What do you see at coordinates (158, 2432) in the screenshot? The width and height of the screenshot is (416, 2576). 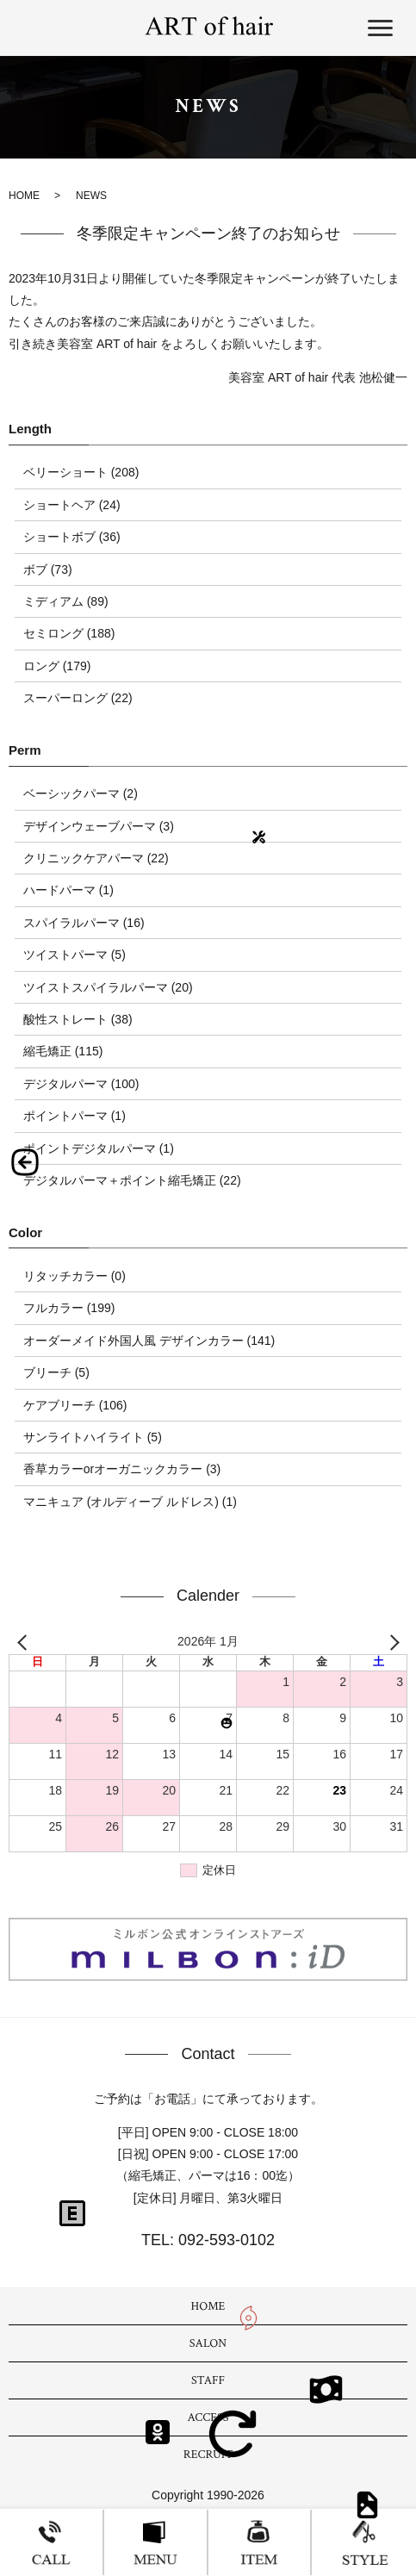 I see `open odnoklassniki social network app` at bounding box center [158, 2432].